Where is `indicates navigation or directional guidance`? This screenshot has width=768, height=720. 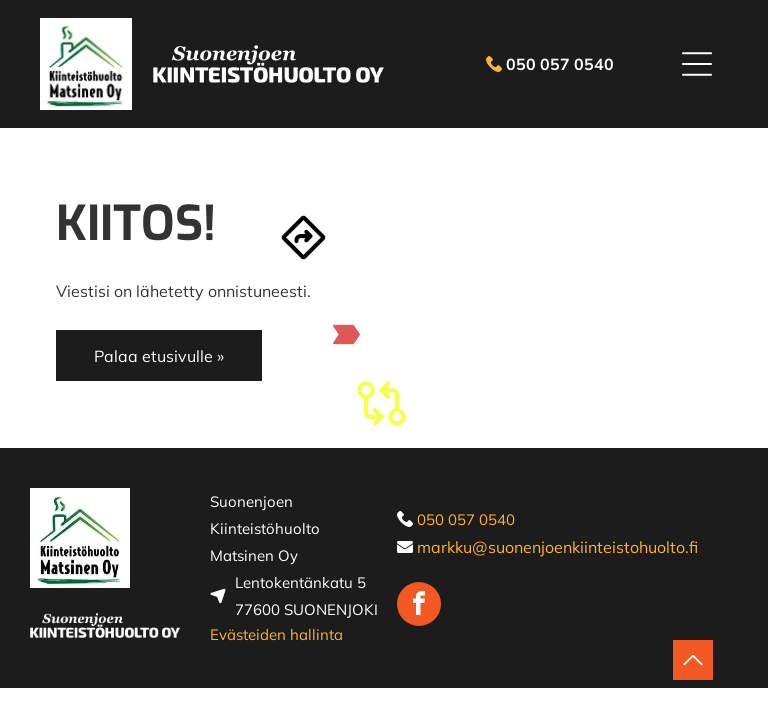
indicates navigation or directional guidance is located at coordinates (303, 237).